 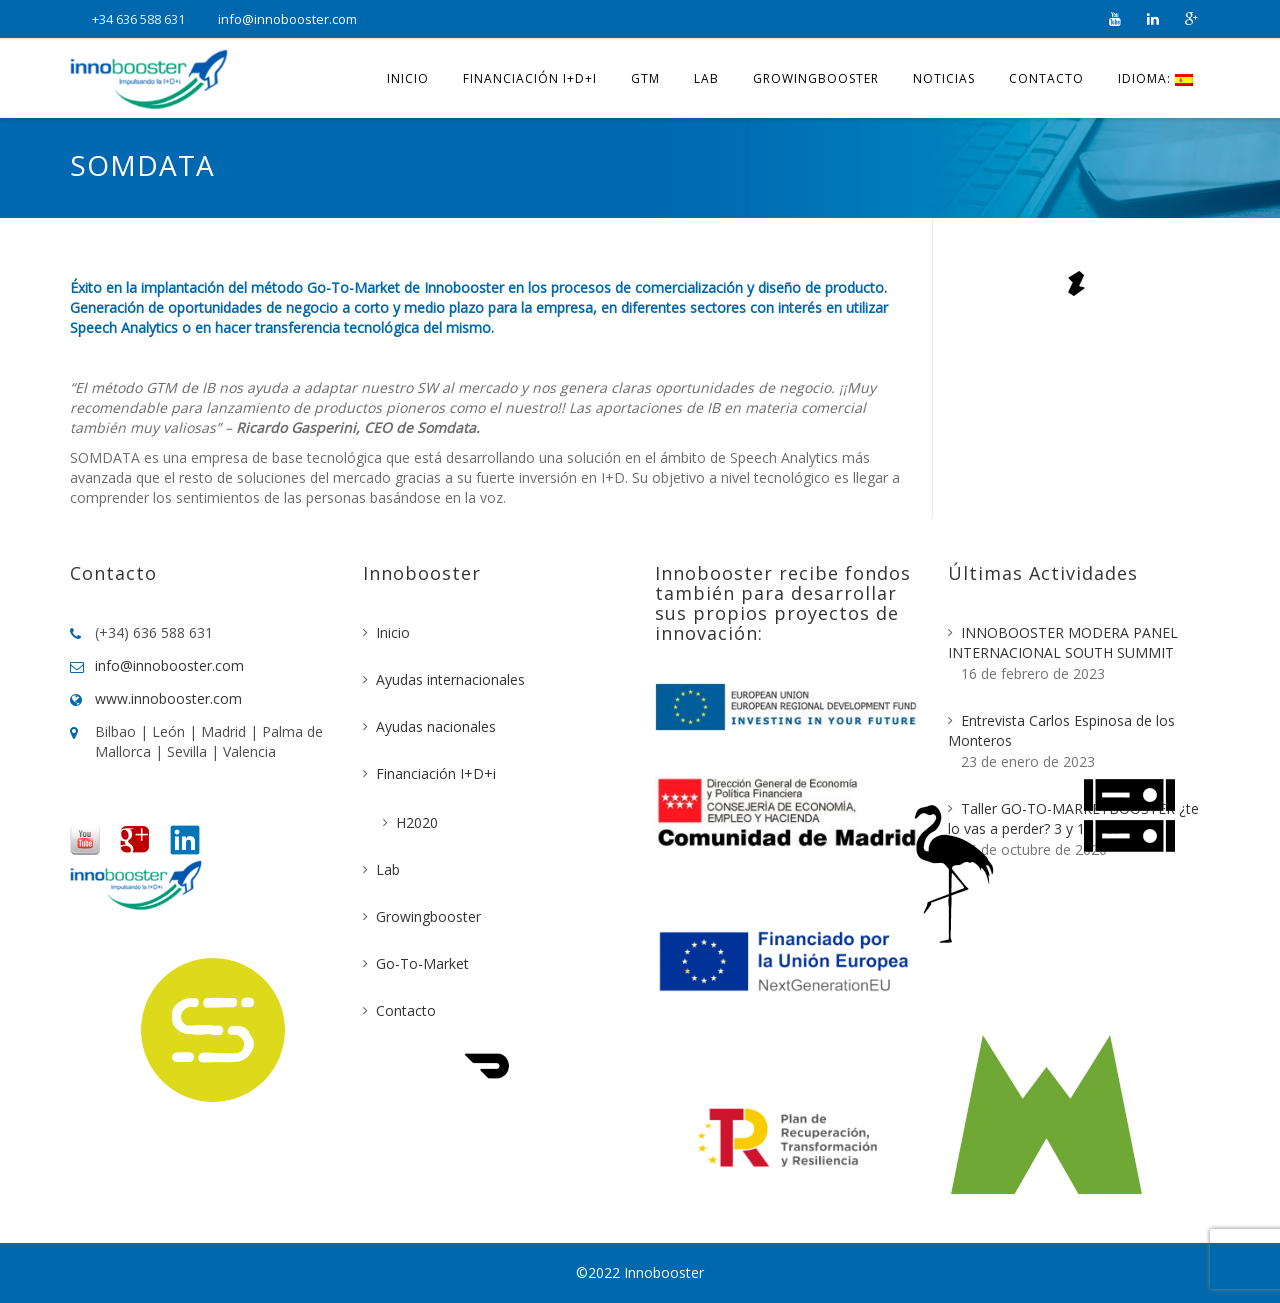 What do you see at coordinates (954, 874) in the screenshot?
I see `Silver Airways airline logo` at bounding box center [954, 874].